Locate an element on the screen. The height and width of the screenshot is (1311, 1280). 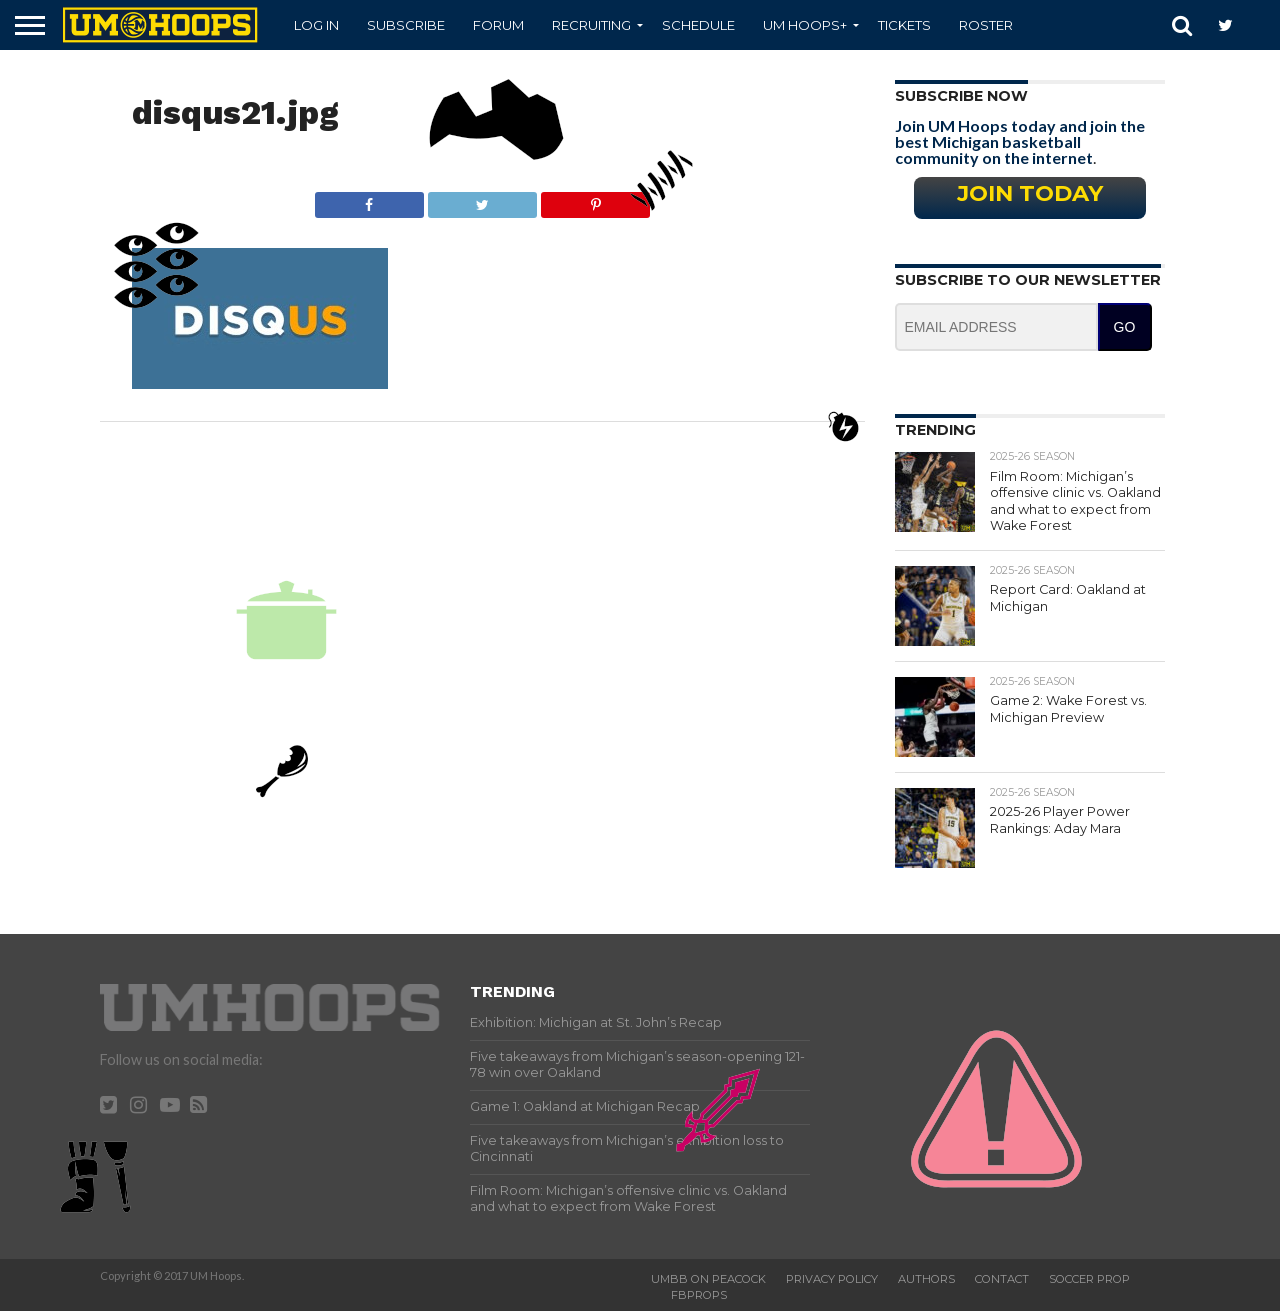
indicates a multi-view or surveillance mode is located at coordinates (156, 265).